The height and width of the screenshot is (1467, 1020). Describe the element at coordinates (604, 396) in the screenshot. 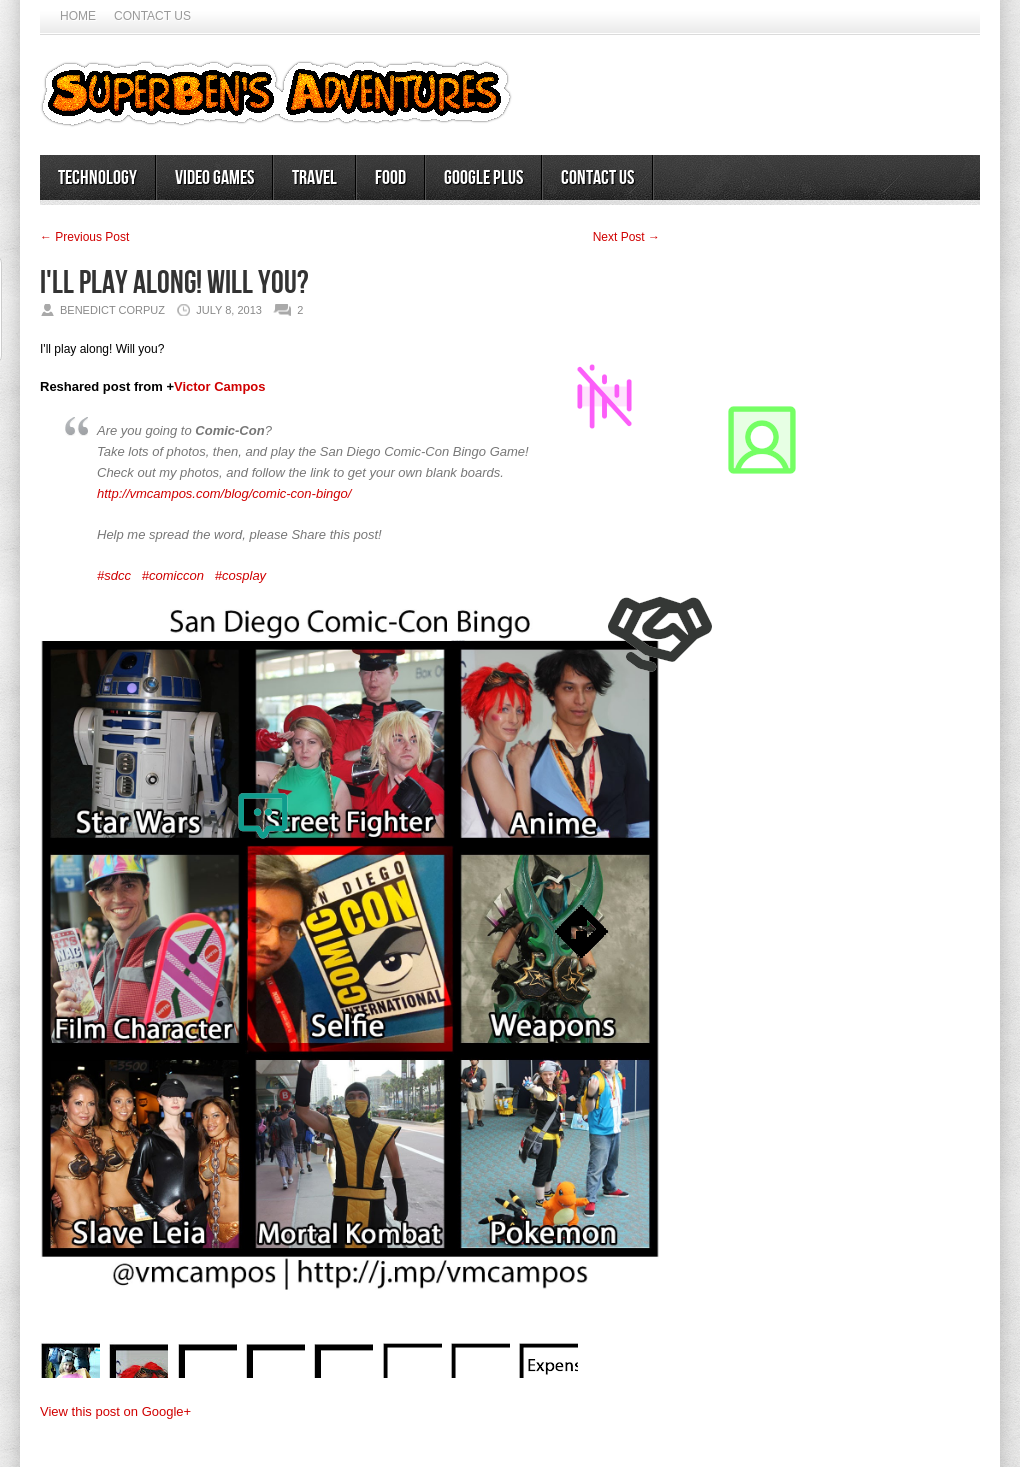

I see `audio waveform disabled or muted` at that location.